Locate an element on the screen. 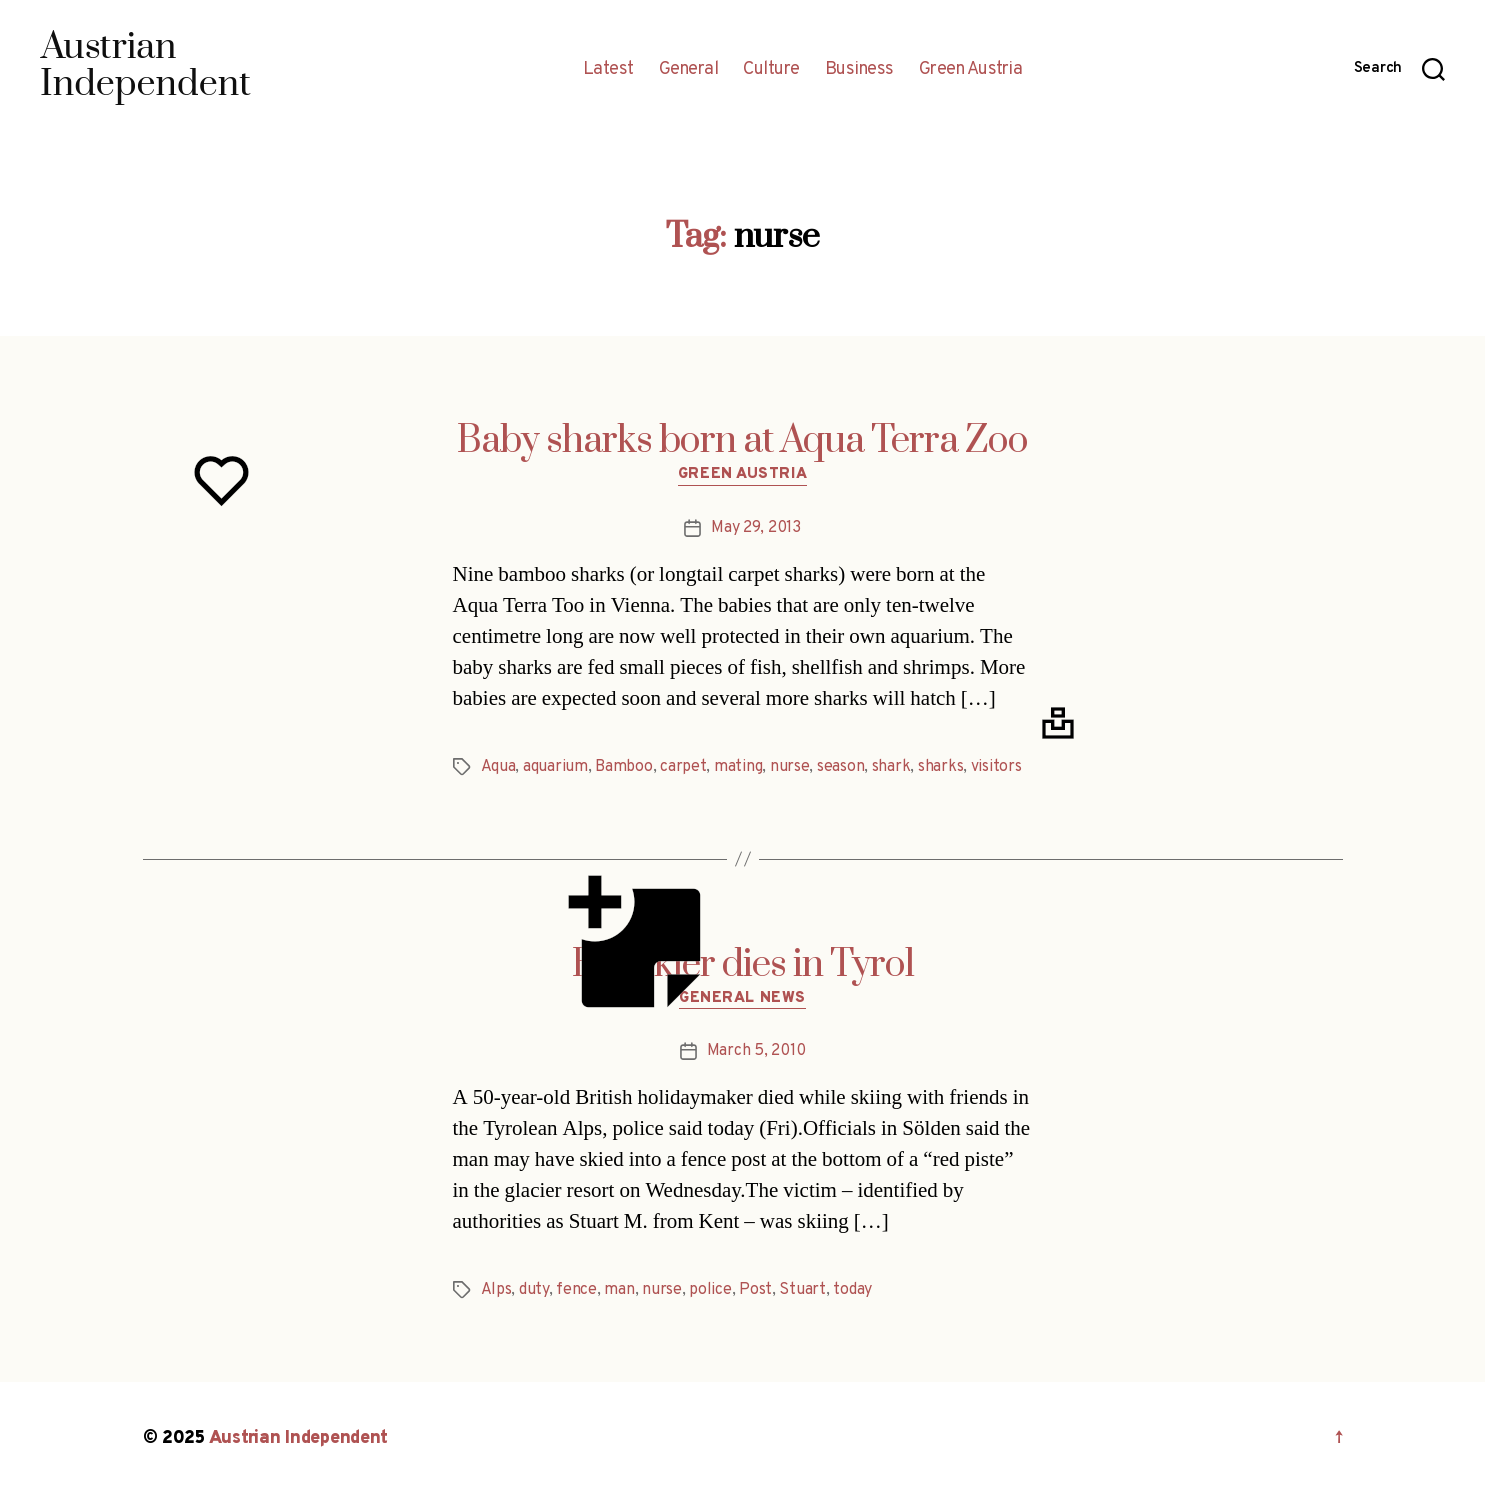 This screenshot has height=1495, width=1485. add to favorites is located at coordinates (221, 480).